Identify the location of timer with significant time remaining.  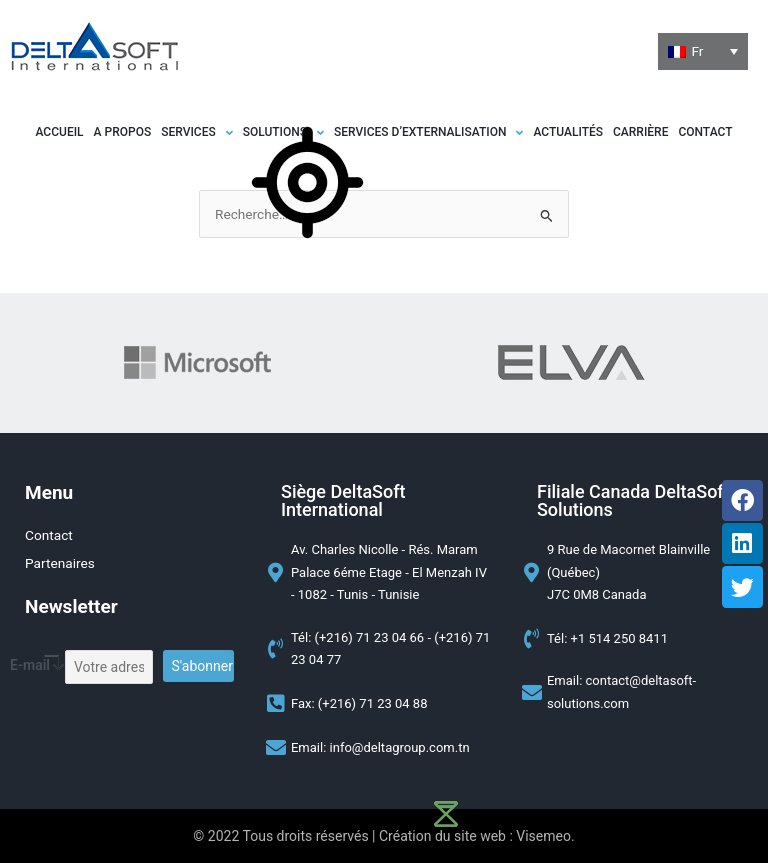
(446, 814).